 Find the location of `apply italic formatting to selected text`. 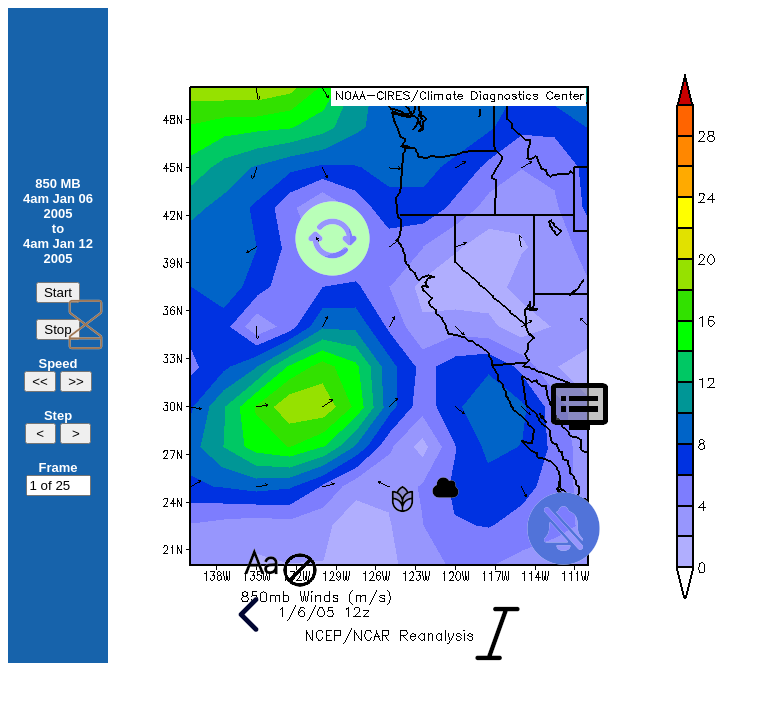

apply italic formatting to selected text is located at coordinates (497, 633).